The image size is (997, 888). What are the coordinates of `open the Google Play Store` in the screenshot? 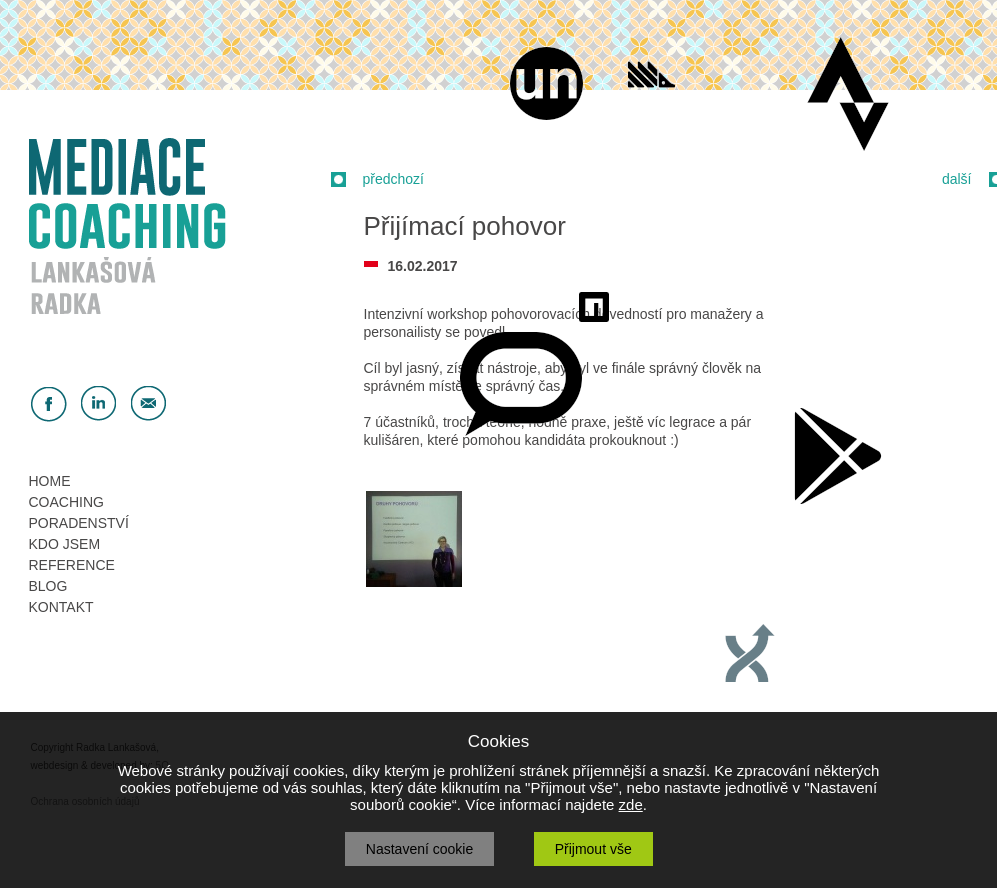 It's located at (838, 456).